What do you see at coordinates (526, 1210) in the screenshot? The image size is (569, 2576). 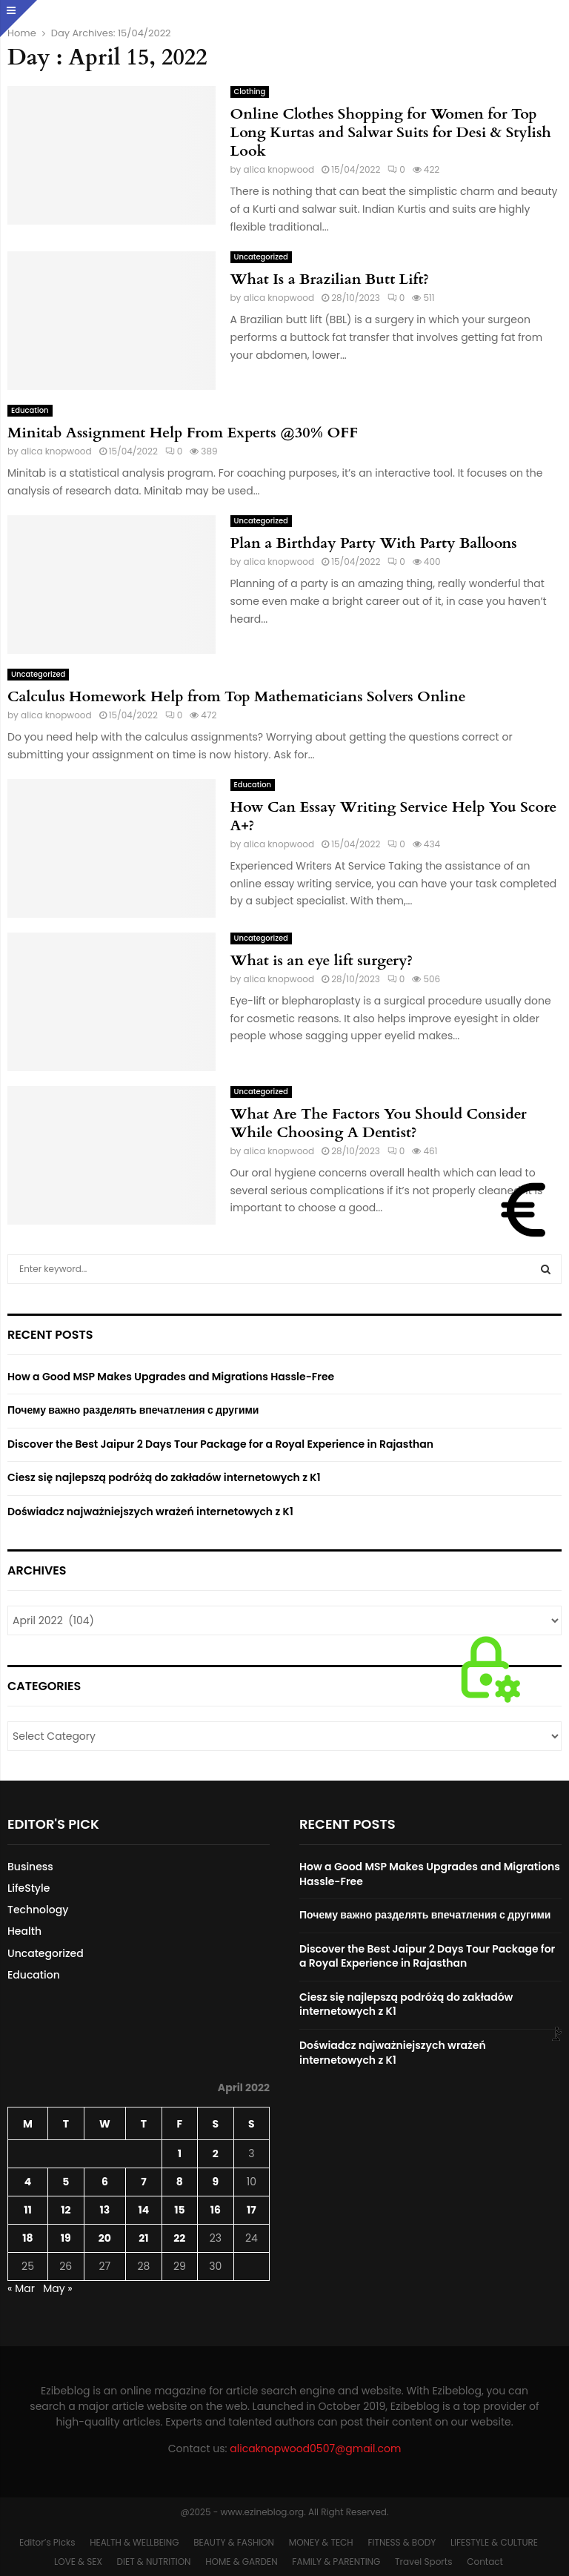 I see `indicates euro currency or pricing` at bounding box center [526, 1210].